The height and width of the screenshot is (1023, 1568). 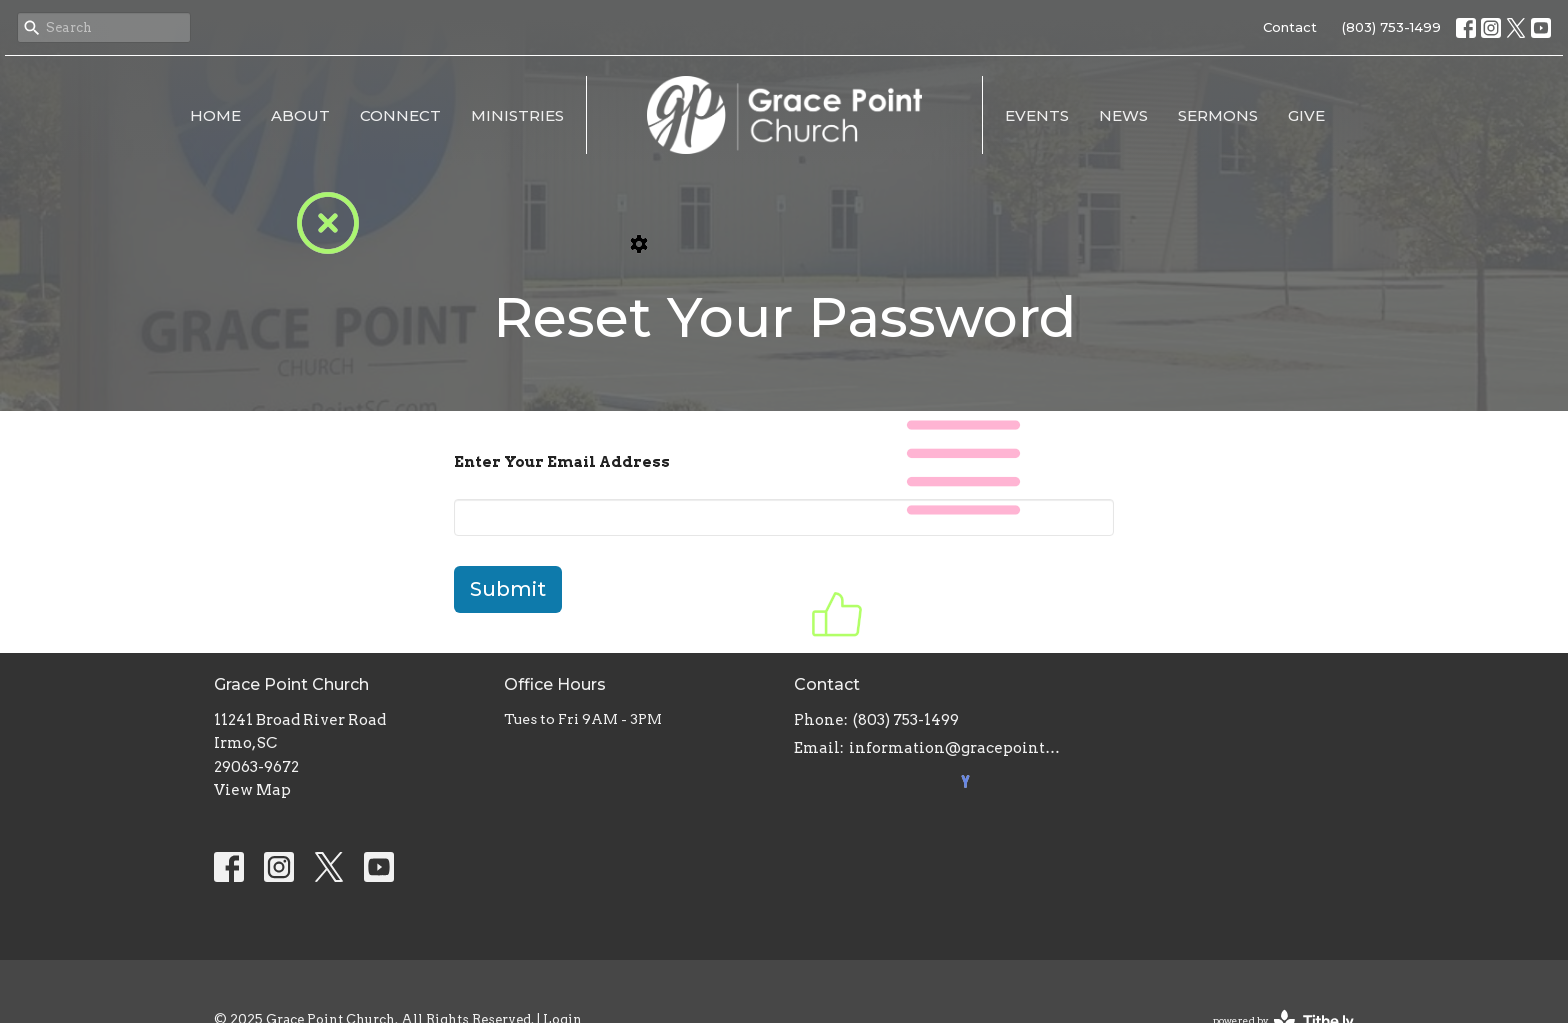 What do you see at coordinates (963, 467) in the screenshot?
I see `open navigation menu` at bounding box center [963, 467].